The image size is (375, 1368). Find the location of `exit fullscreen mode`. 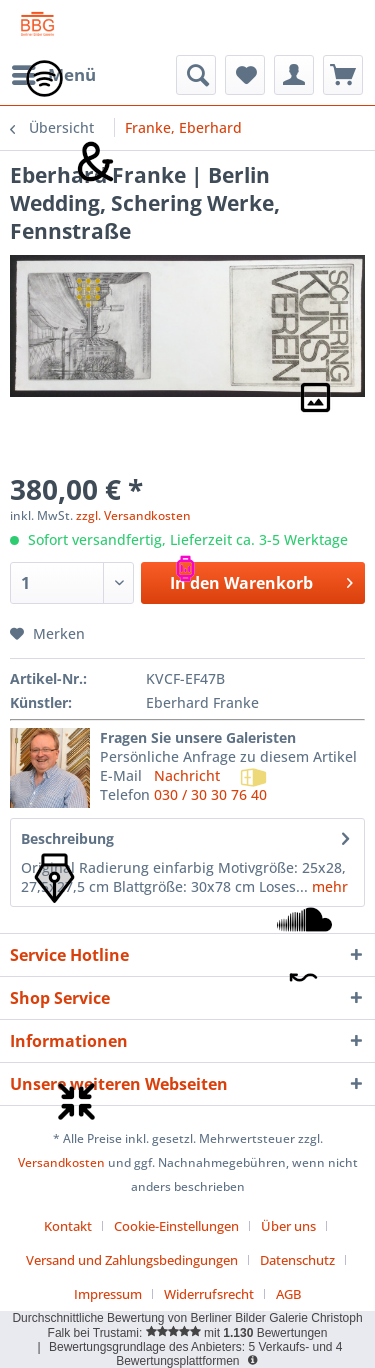

exit fullscreen mode is located at coordinates (76, 1101).